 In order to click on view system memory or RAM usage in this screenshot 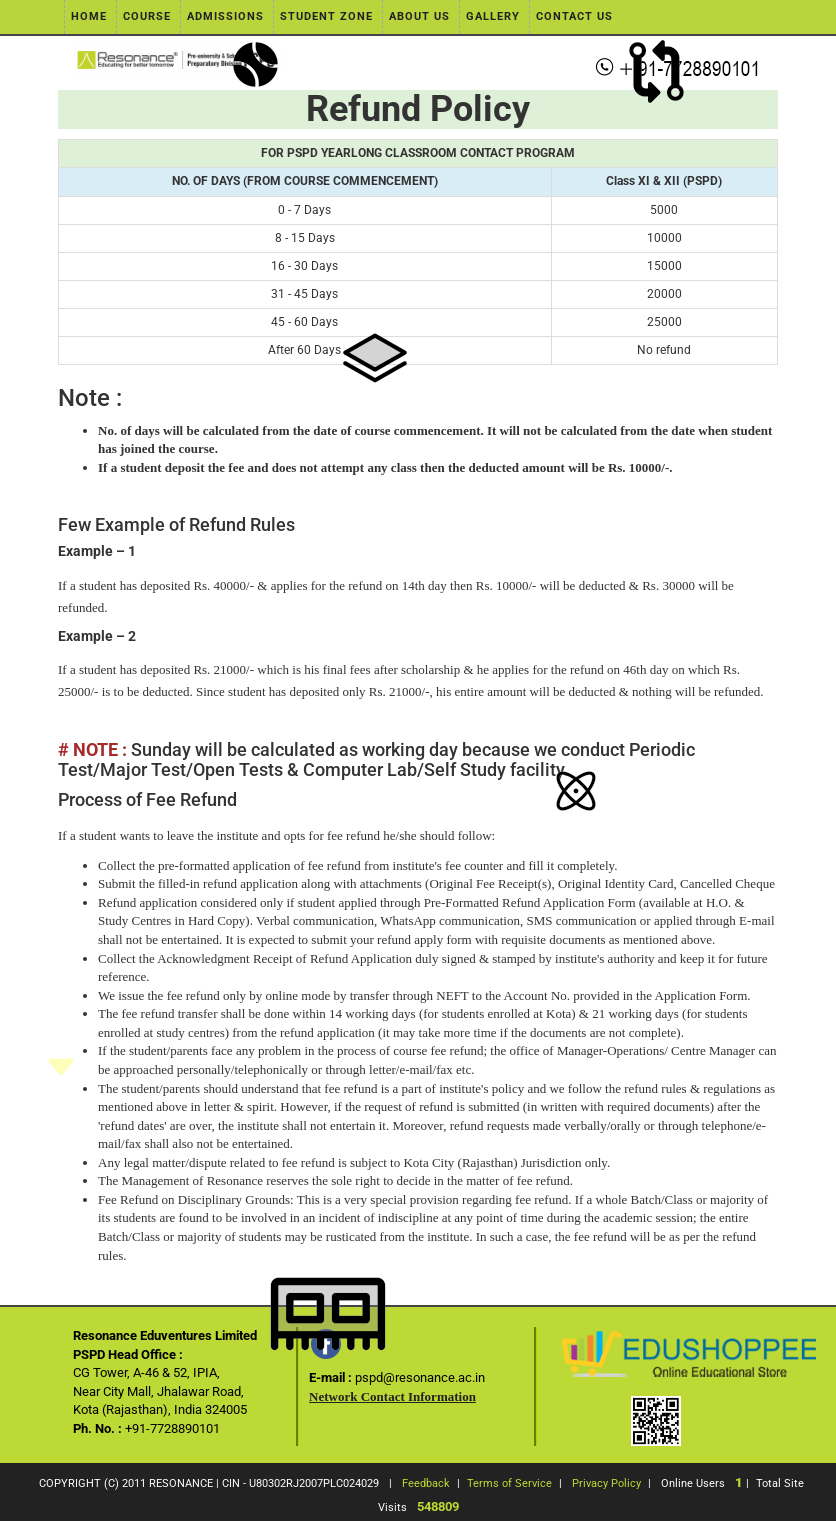, I will do `click(328, 1312)`.